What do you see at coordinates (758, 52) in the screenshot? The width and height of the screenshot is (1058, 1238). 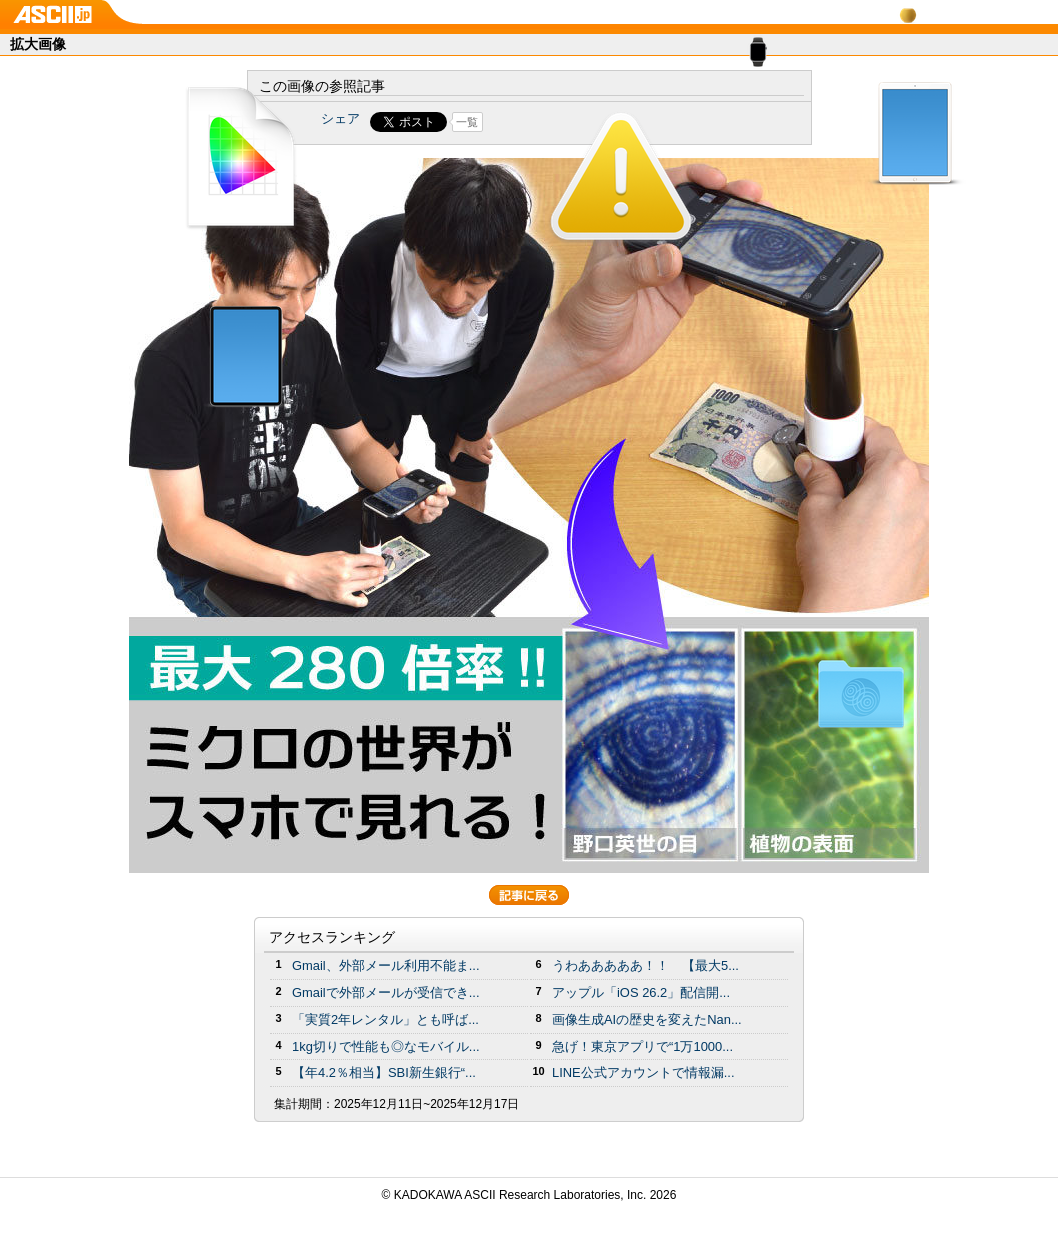 I see `manage your paired Apple Watch` at bounding box center [758, 52].